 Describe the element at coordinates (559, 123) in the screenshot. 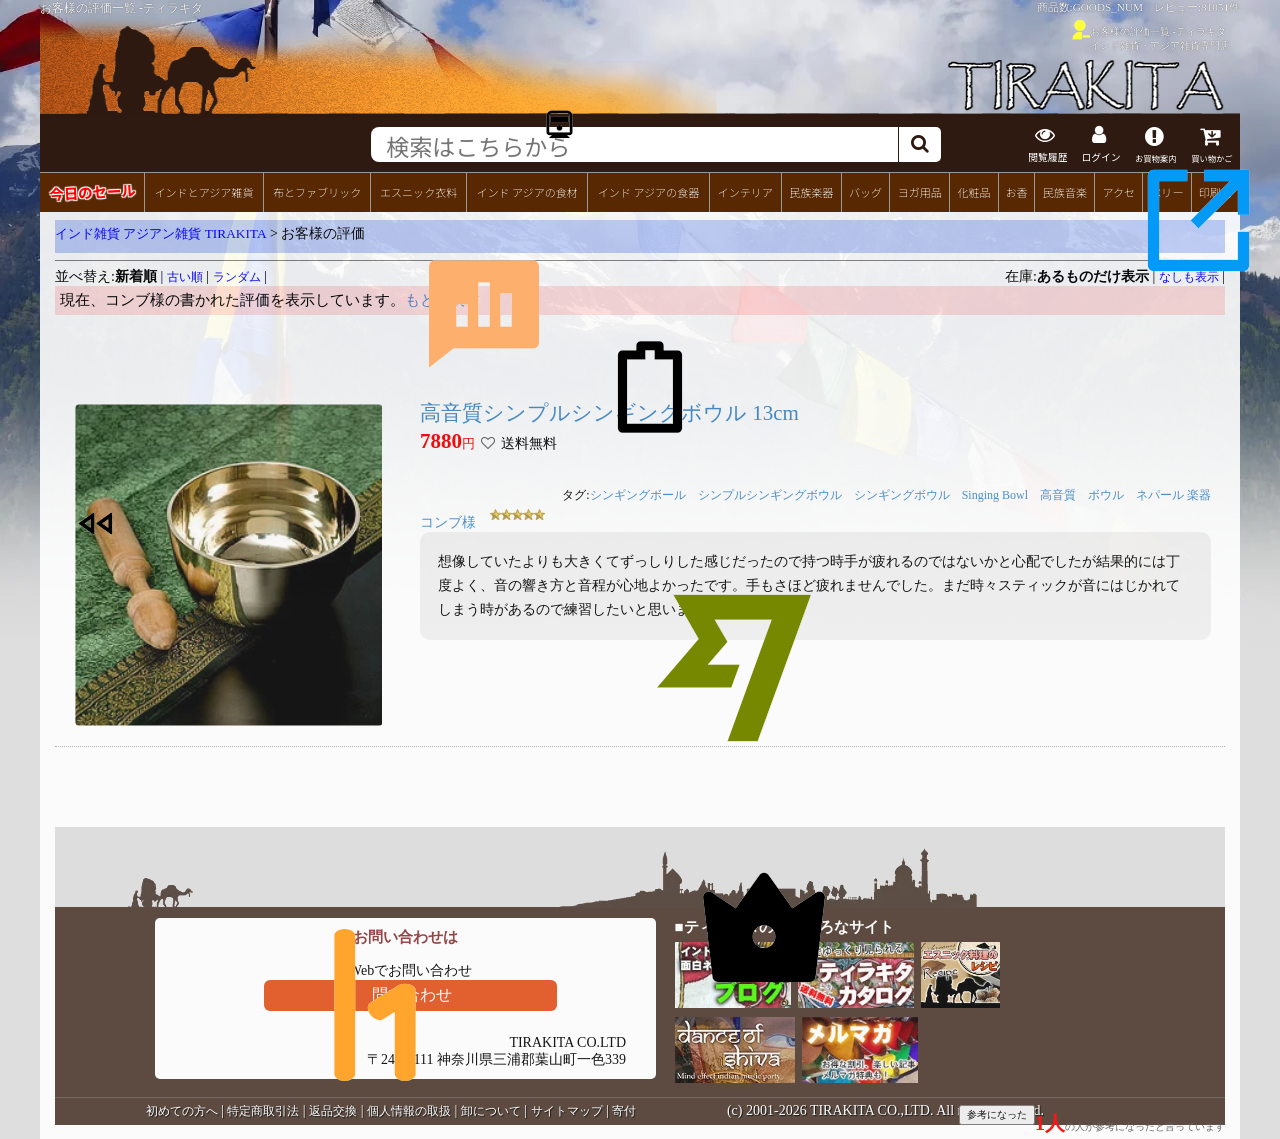

I see `view train schedules or transit options` at that location.